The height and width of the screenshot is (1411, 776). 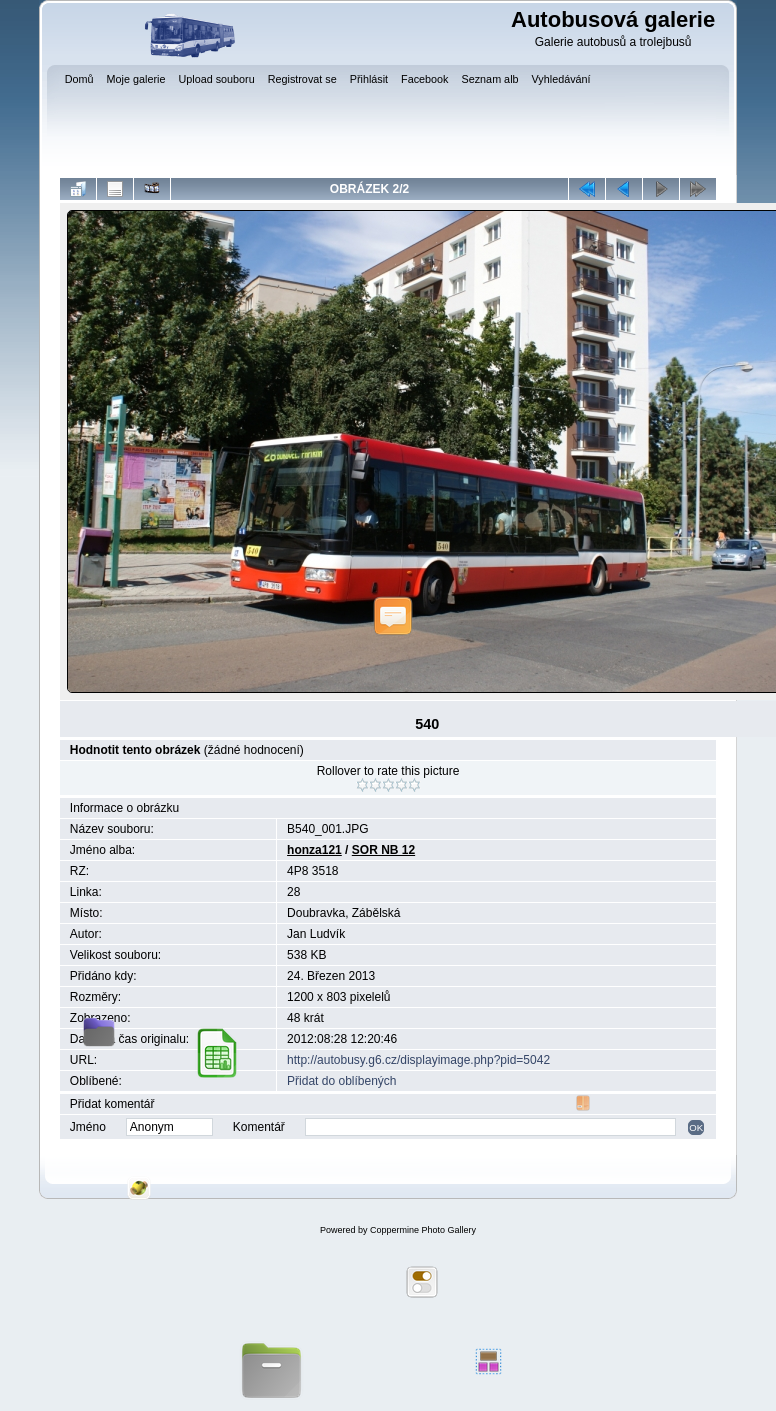 I want to click on libreoffice calc spreadsheet template file, so click(x=217, y=1053).